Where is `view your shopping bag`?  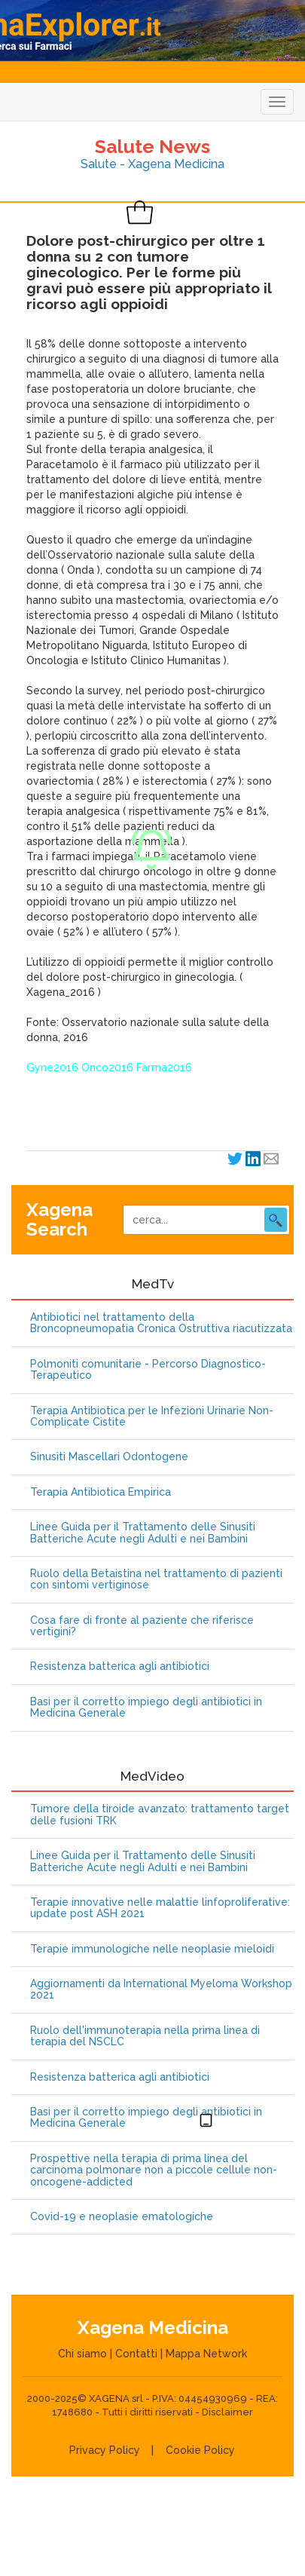 view your shopping bag is located at coordinates (139, 213).